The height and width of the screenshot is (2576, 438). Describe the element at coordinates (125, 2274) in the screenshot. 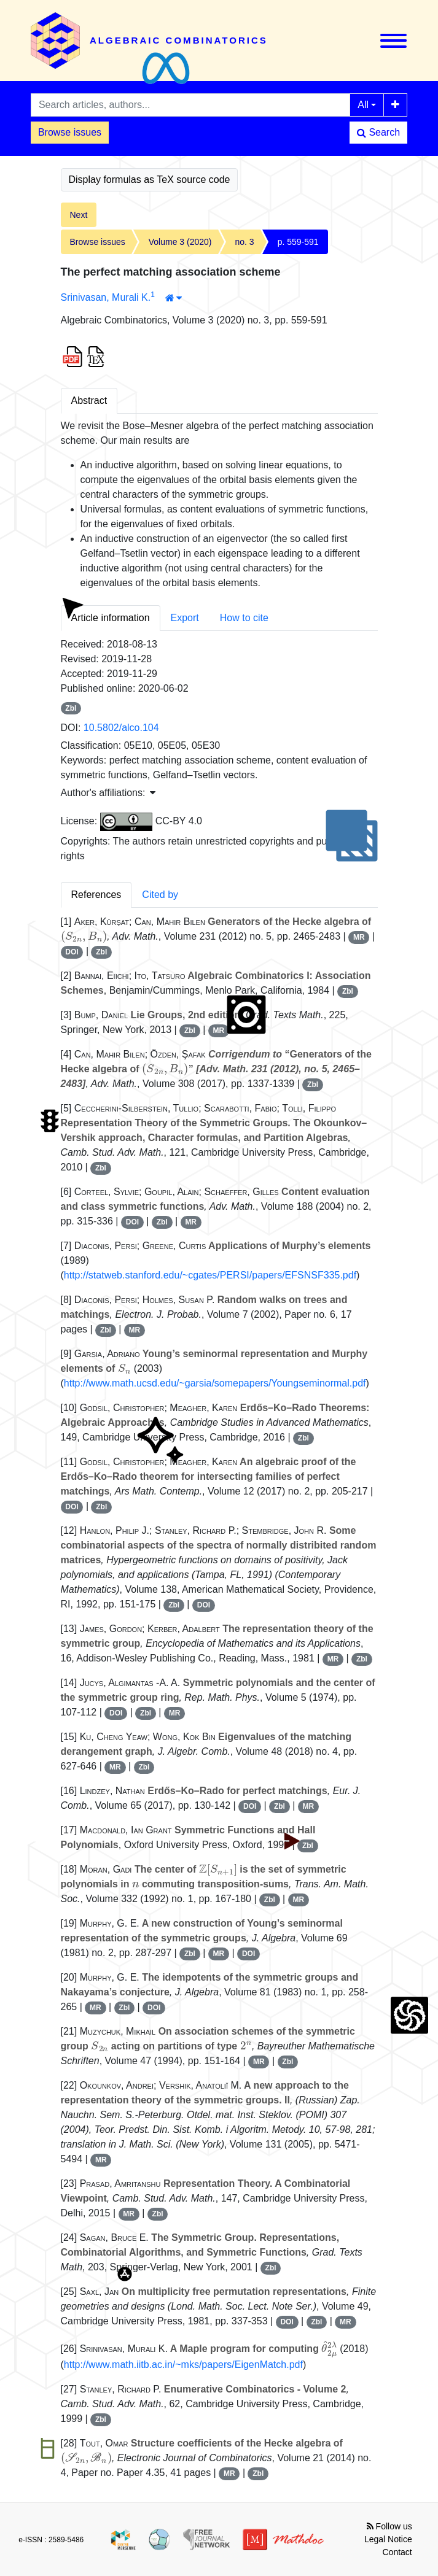

I see `open the Apple App Store` at that location.